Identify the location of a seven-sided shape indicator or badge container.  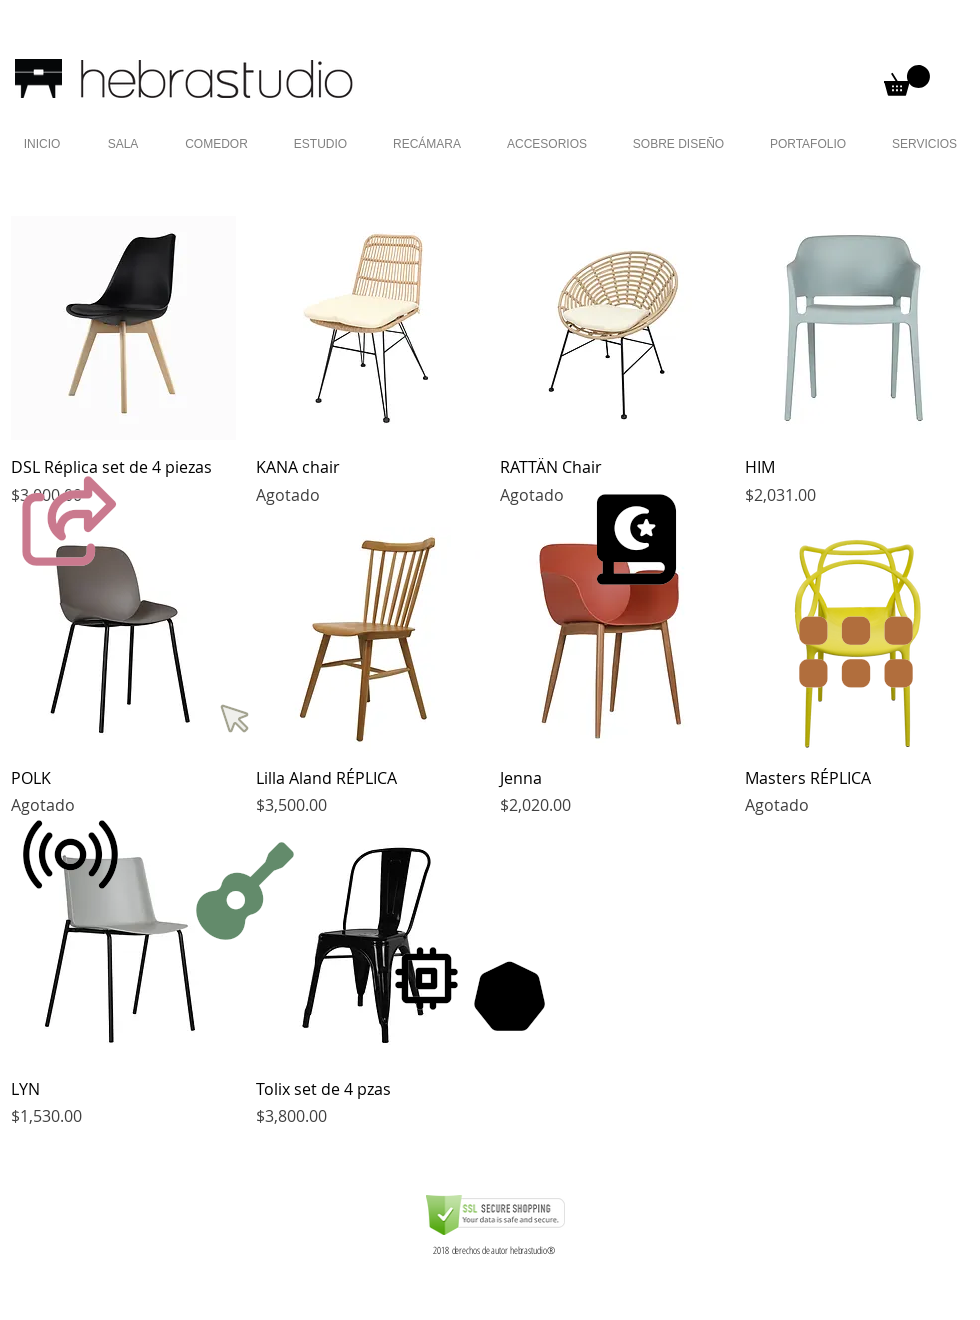
(509, 998).